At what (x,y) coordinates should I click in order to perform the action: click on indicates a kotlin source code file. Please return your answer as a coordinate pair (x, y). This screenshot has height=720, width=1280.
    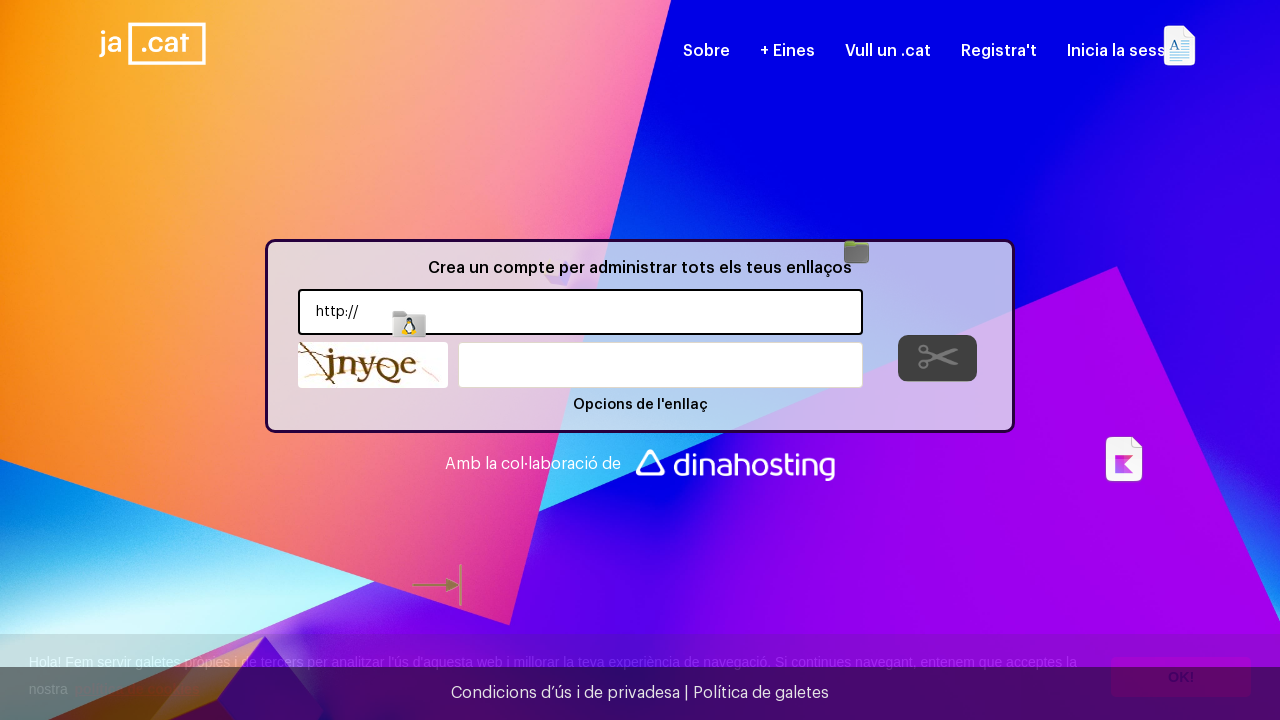
    Looking at the image, I should click on (1124, 459).